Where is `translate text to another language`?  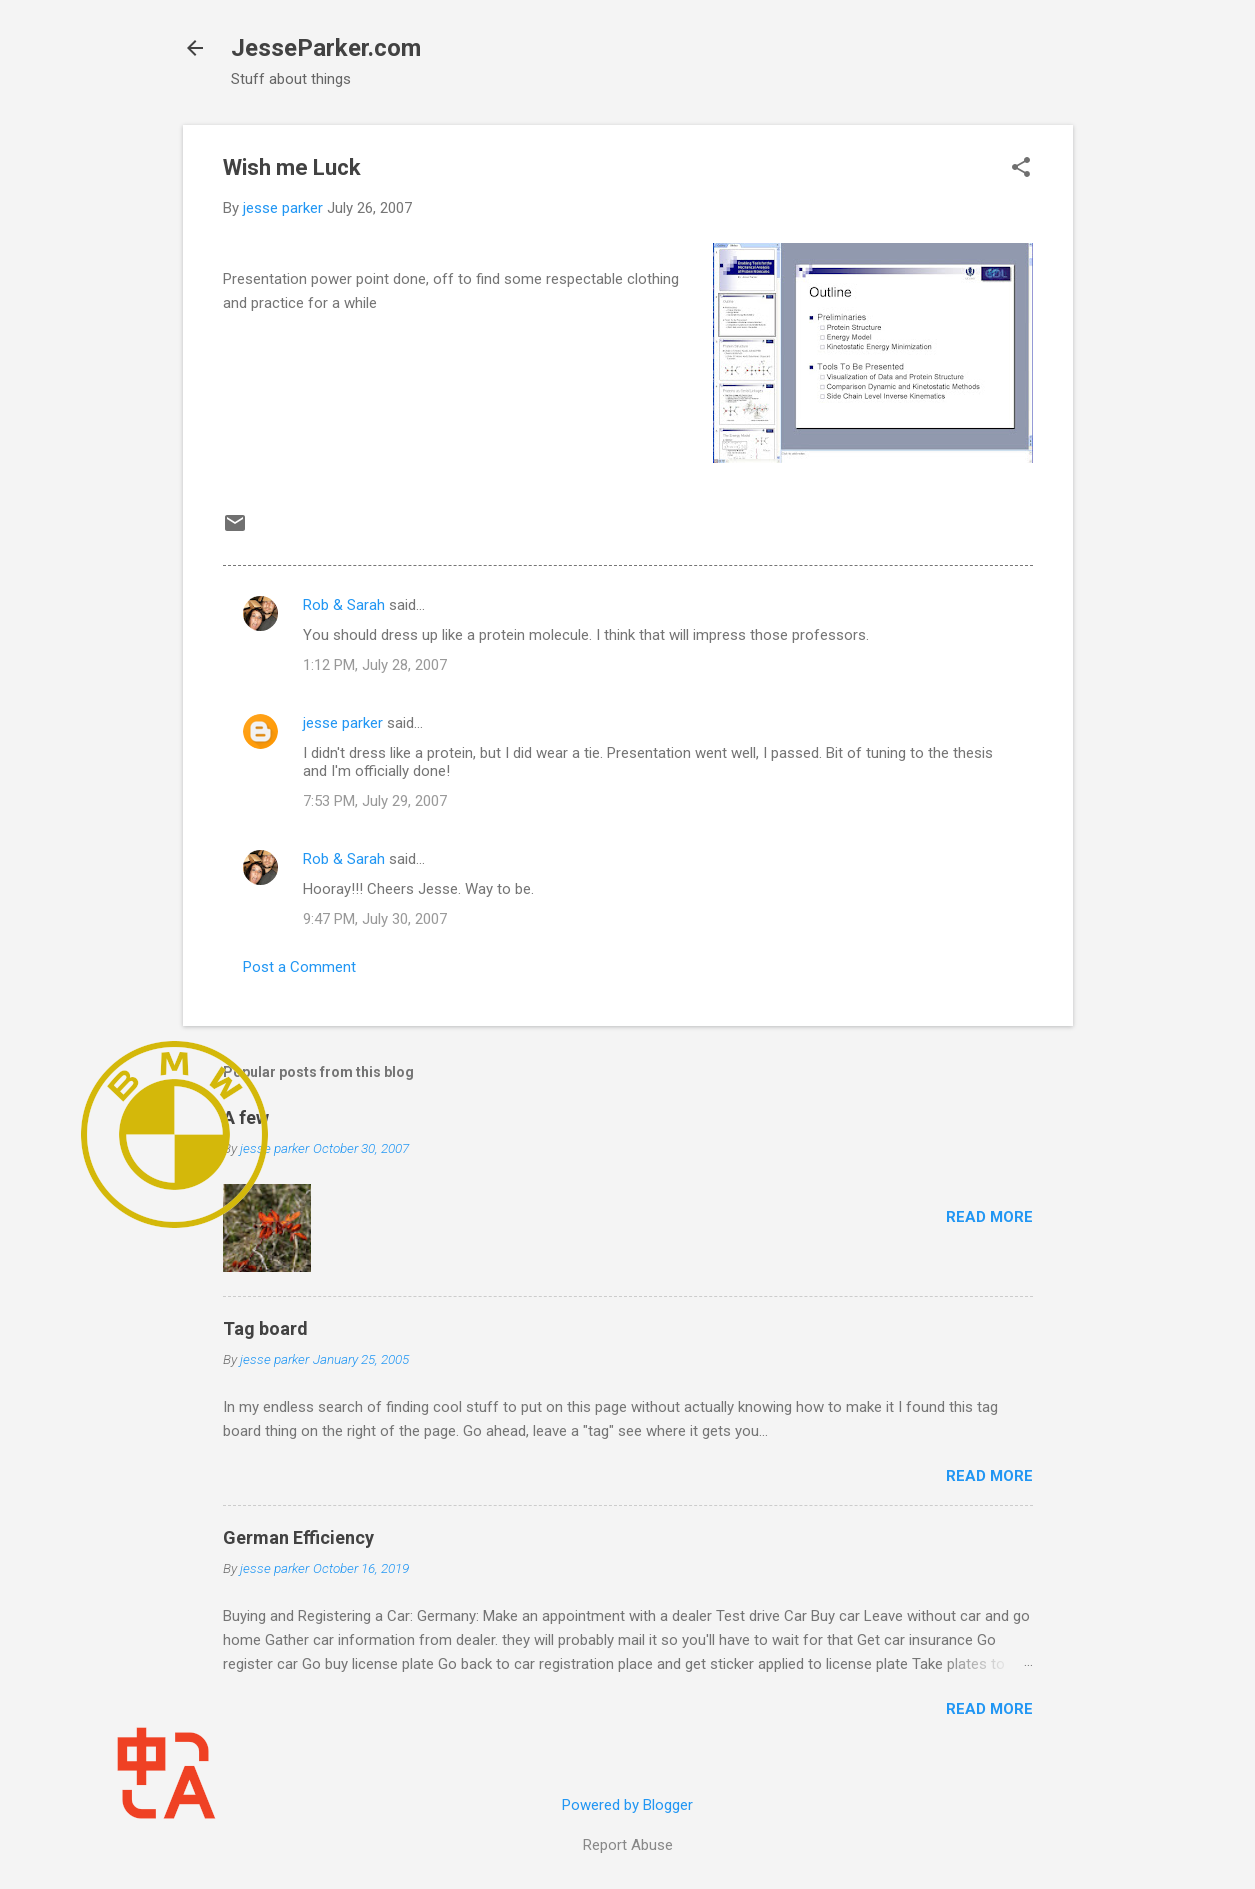 translate text to another language is located at coordinates (165, 1775).